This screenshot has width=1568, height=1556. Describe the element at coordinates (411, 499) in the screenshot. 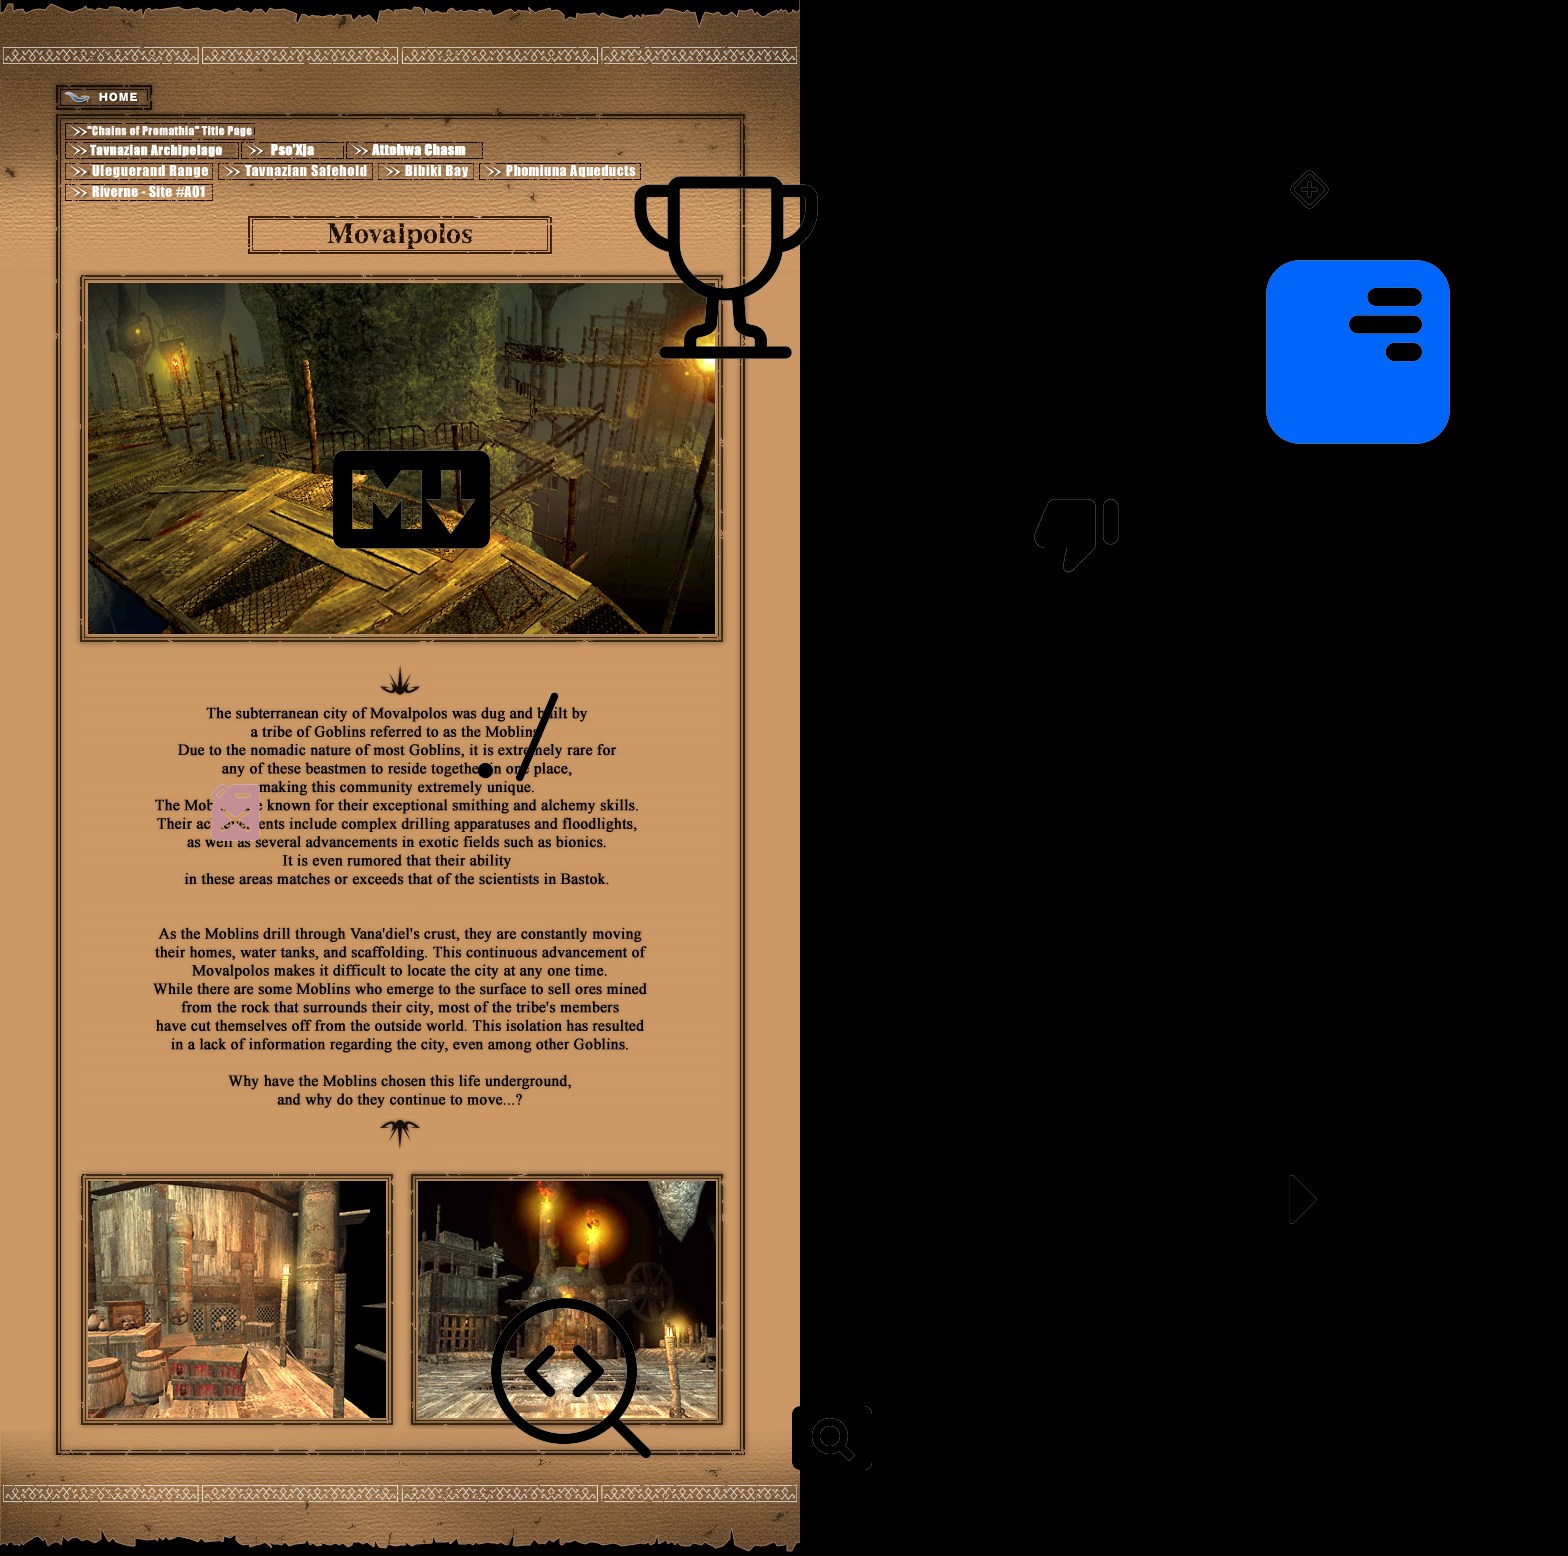

I see `format text using markdown` at that location.